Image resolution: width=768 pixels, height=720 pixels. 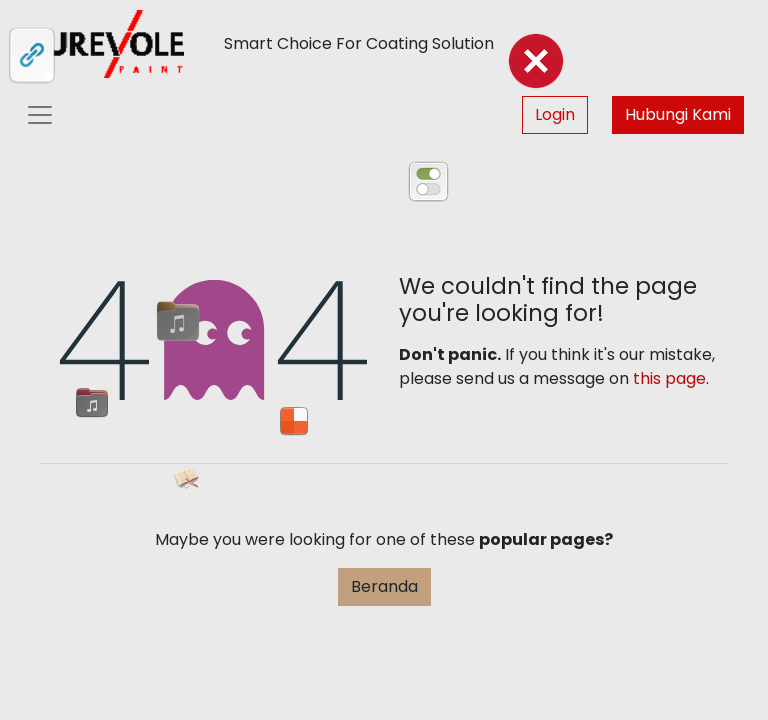 I want to click on stop or cancel a running process, so click(x=536, y=61).